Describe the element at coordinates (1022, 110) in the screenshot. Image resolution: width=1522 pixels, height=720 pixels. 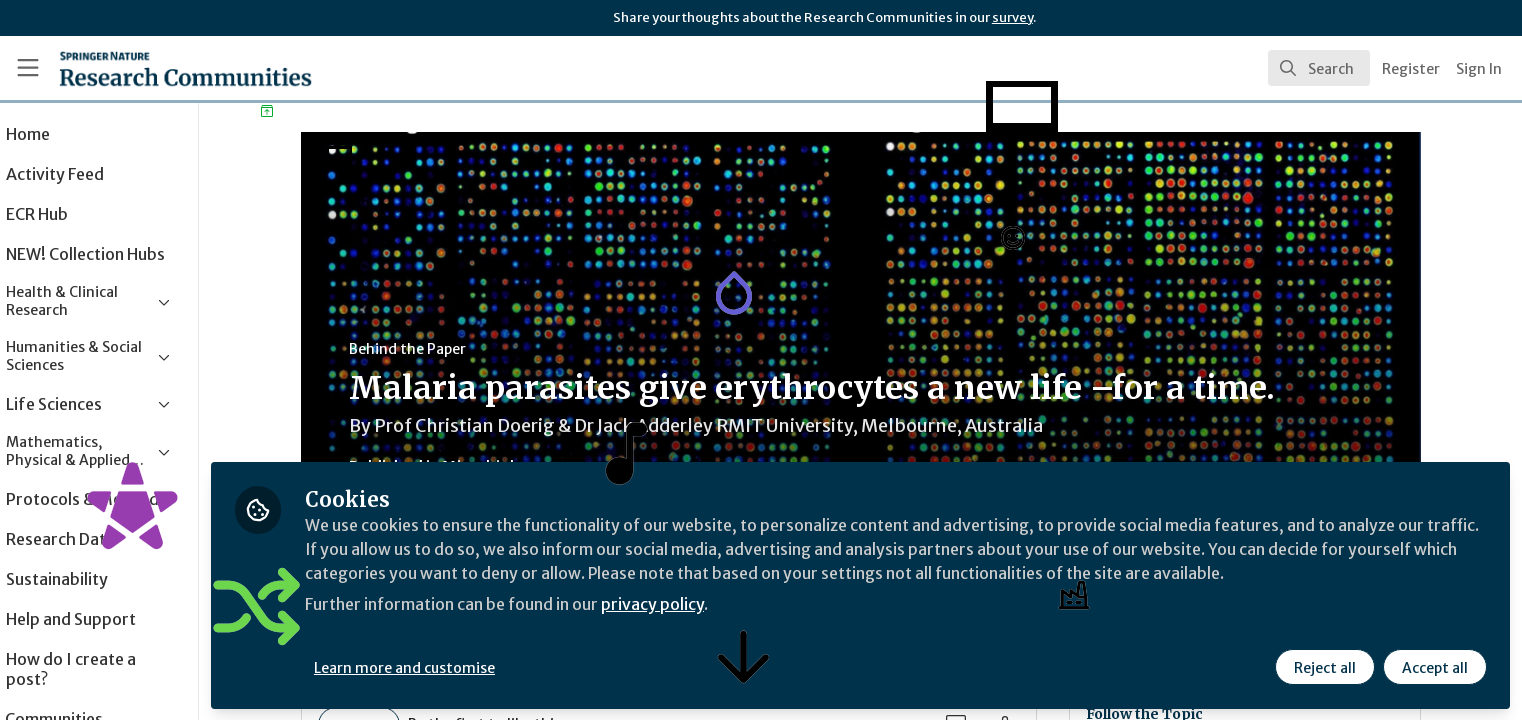
I see `video player with caption or subtitle bar` at that location.